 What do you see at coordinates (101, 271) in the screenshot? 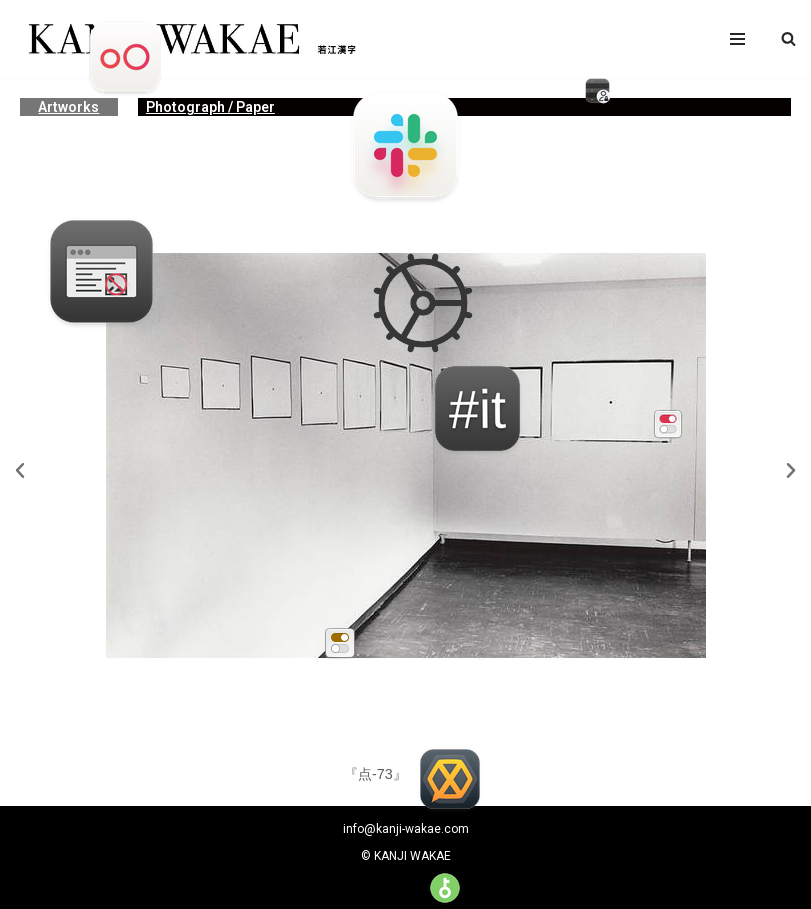
I see `configure ad blocker settings` at bounding box center [101, 271].